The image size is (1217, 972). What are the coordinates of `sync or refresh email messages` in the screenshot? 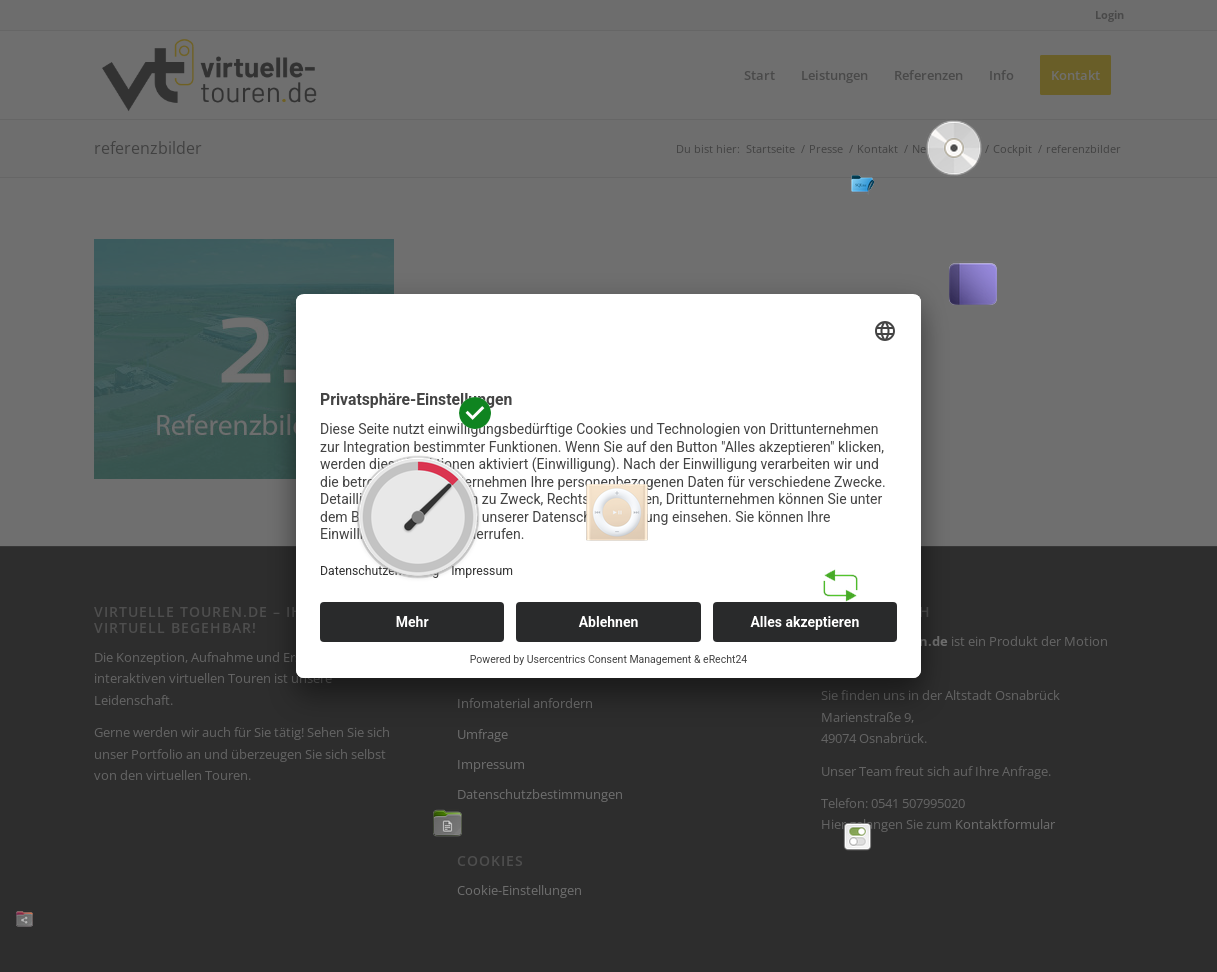 It's located at (840, 585).